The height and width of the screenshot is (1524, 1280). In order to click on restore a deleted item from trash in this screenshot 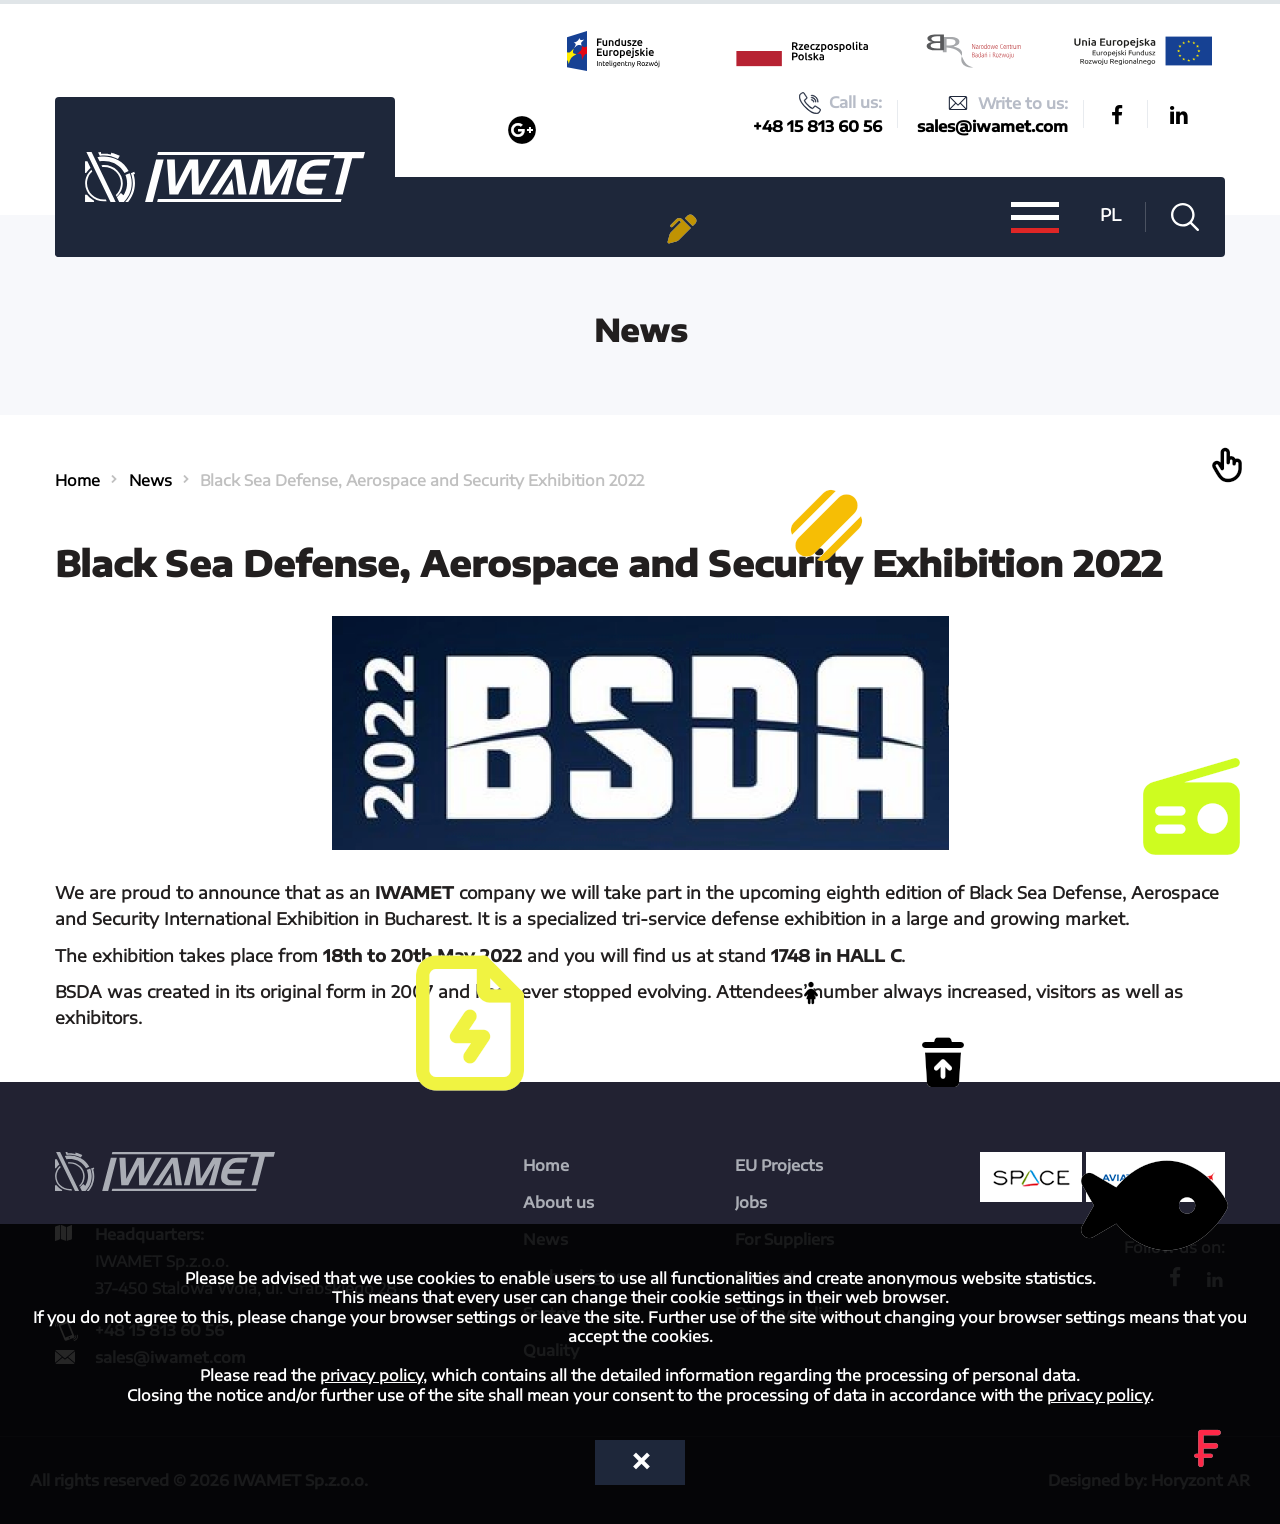, I will do `click(943, 1063)`.